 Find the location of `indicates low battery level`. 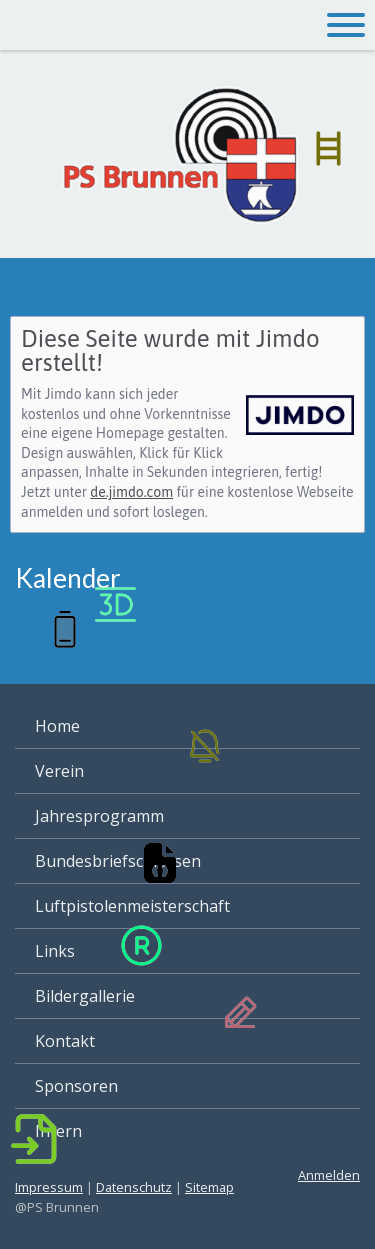

indicates low battery level is located at coordinates (65, 630).